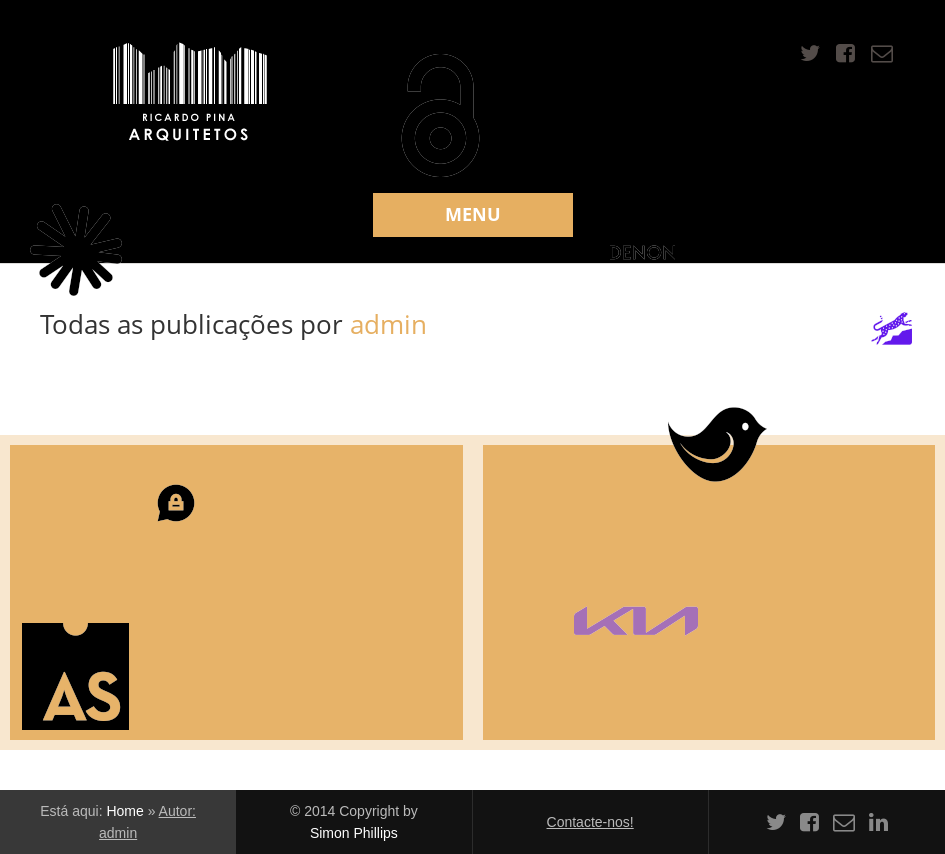 This screenshot has width=945, height=854. Describe the element at coordinates (176, 503) in the screenshot. I see `start a private or encrypted conversation` at that location.